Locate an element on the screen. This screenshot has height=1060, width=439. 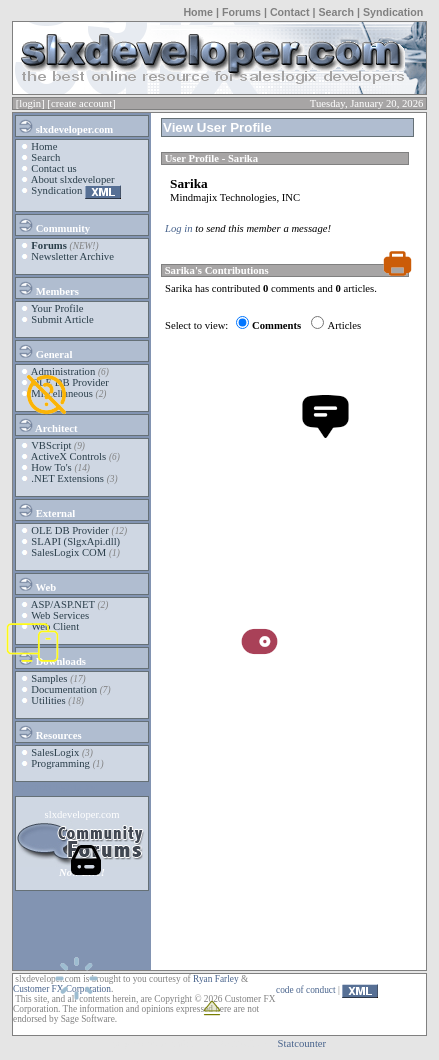
toggle switch in the on/enabled position is located at coordinates (259, 641).